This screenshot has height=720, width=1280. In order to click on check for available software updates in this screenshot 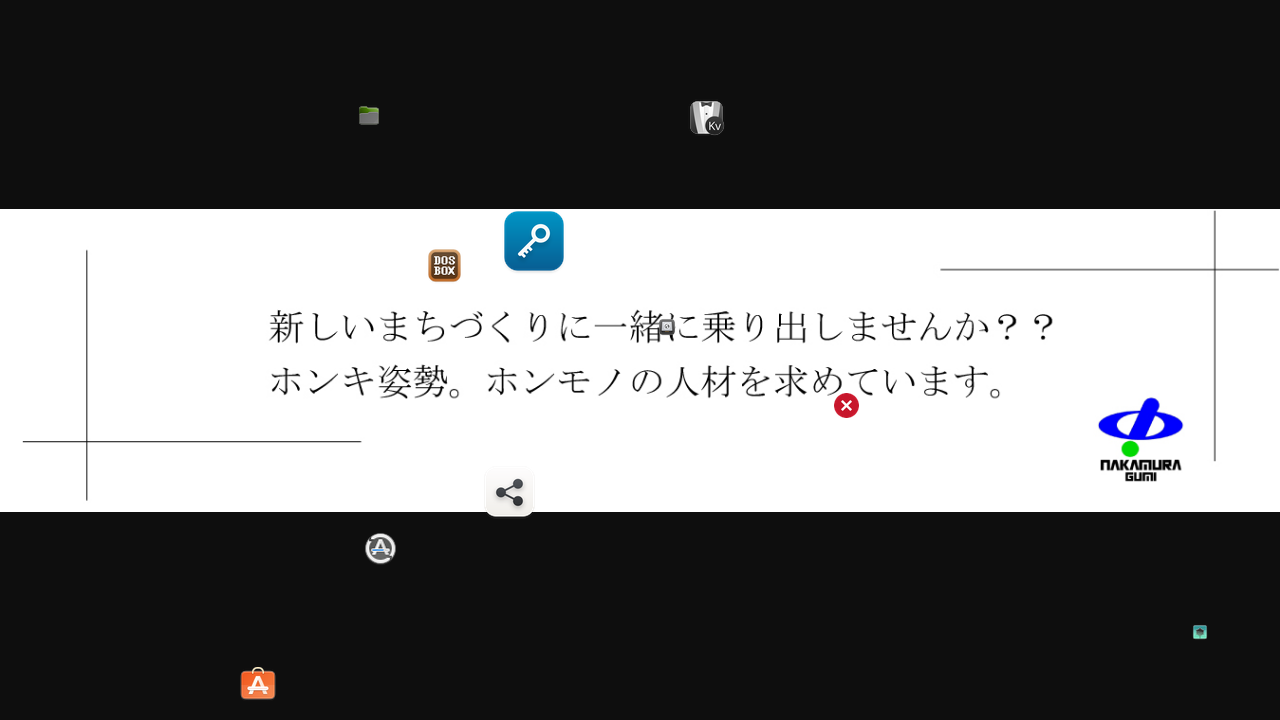, I will do `click(380, 548)`.